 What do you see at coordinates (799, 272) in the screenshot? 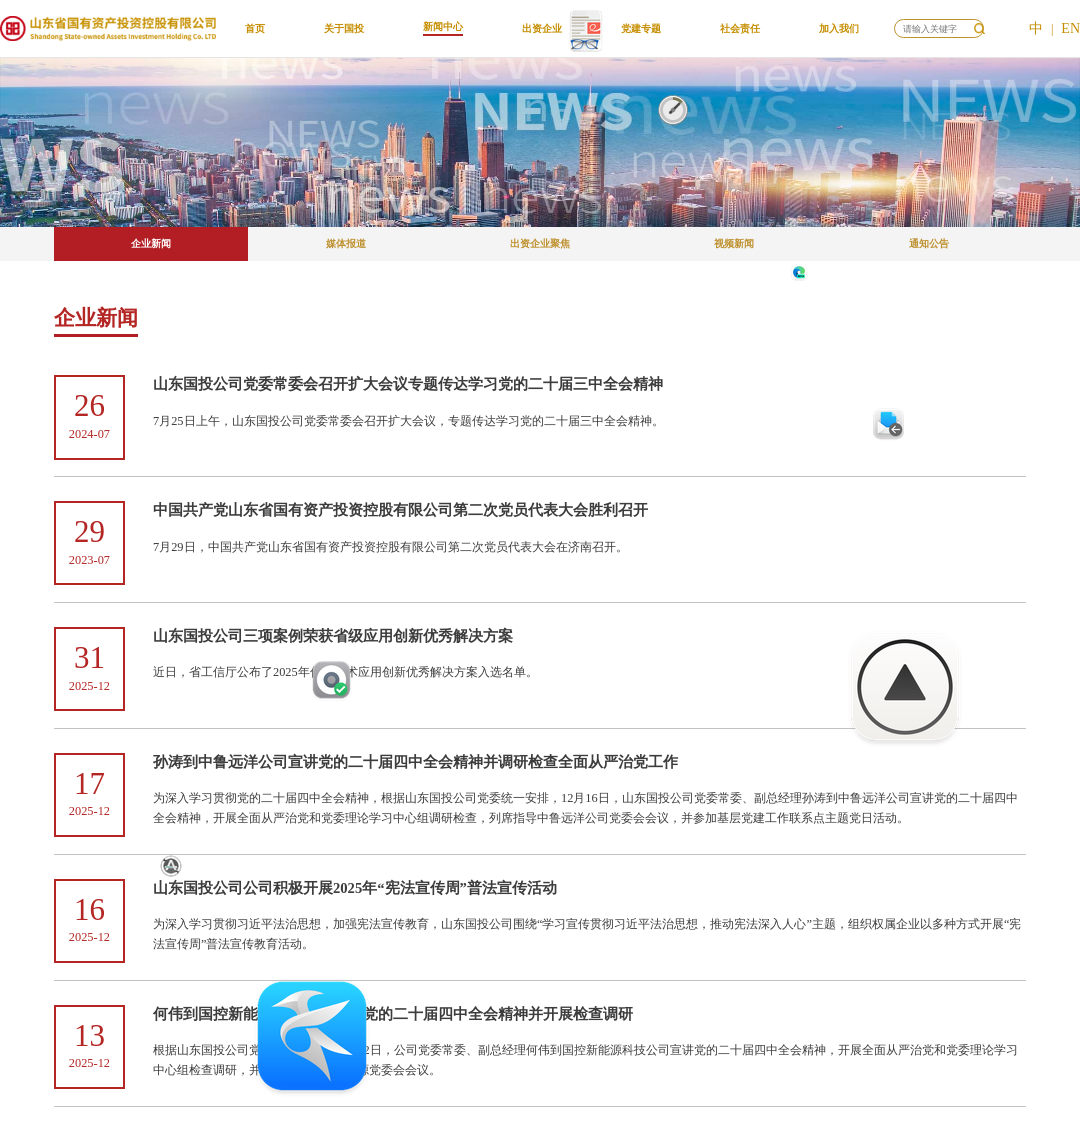
I see `open microsoft edge beta browser` at bounding box center [799, 272].